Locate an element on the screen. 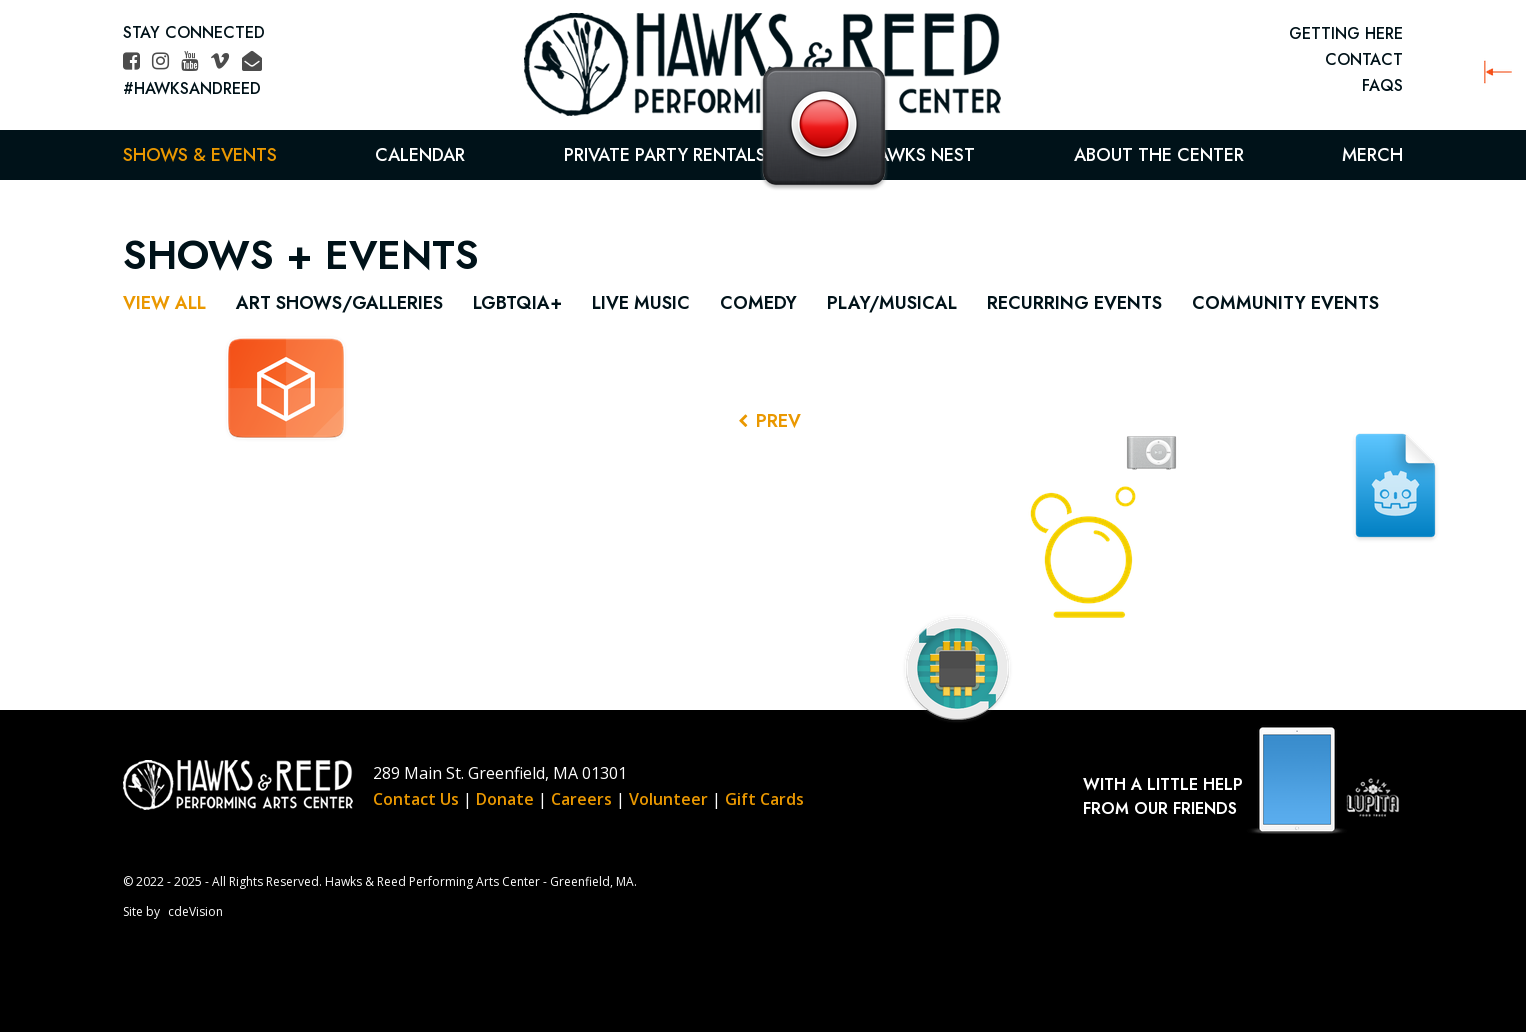  add particle effects to video is located at coordinates (1089, 552).